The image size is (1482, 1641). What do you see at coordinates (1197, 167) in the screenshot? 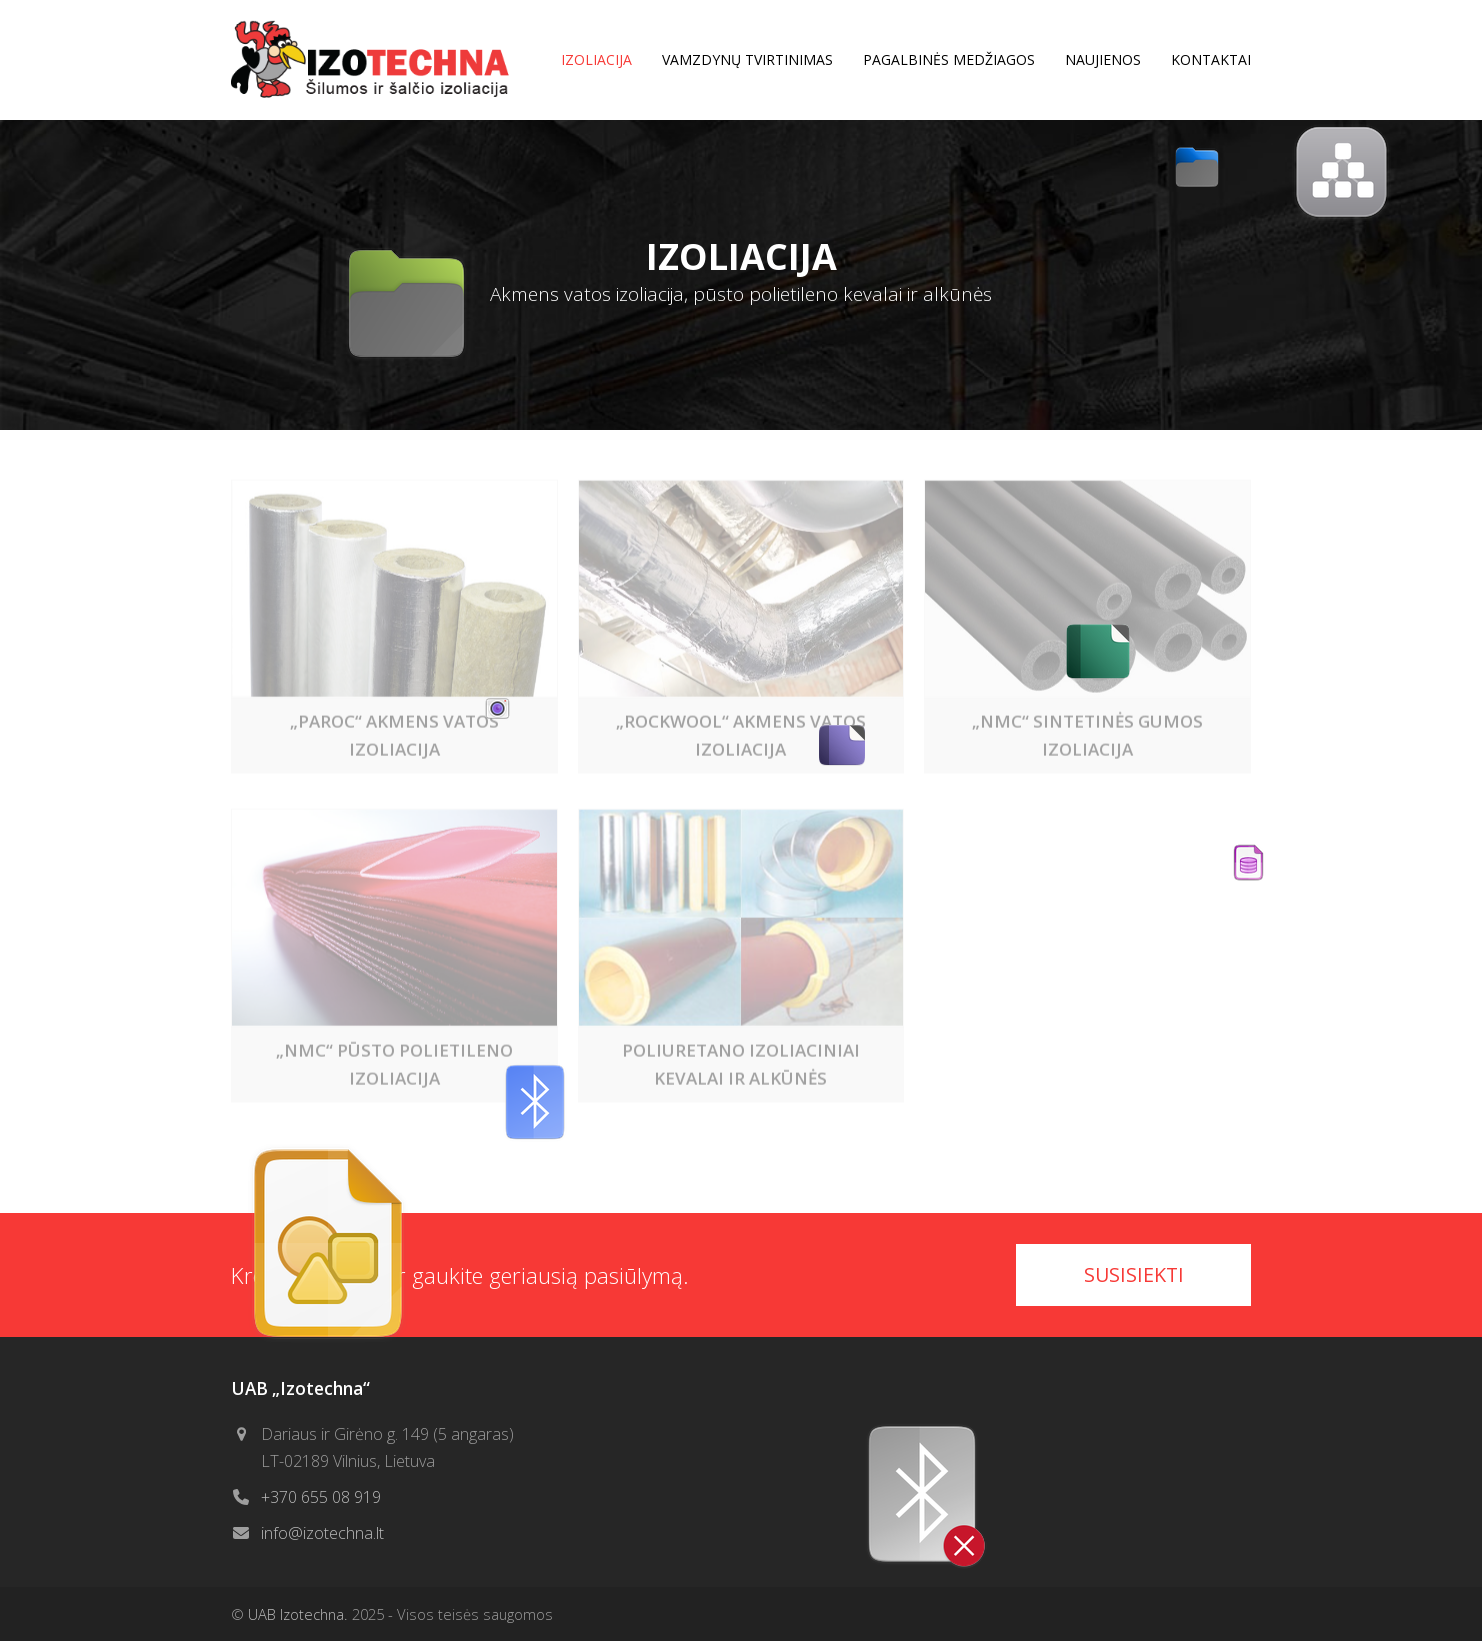
I see `indicates a folder is ready to accept a dragged item` at bounding box center [1197, 167].